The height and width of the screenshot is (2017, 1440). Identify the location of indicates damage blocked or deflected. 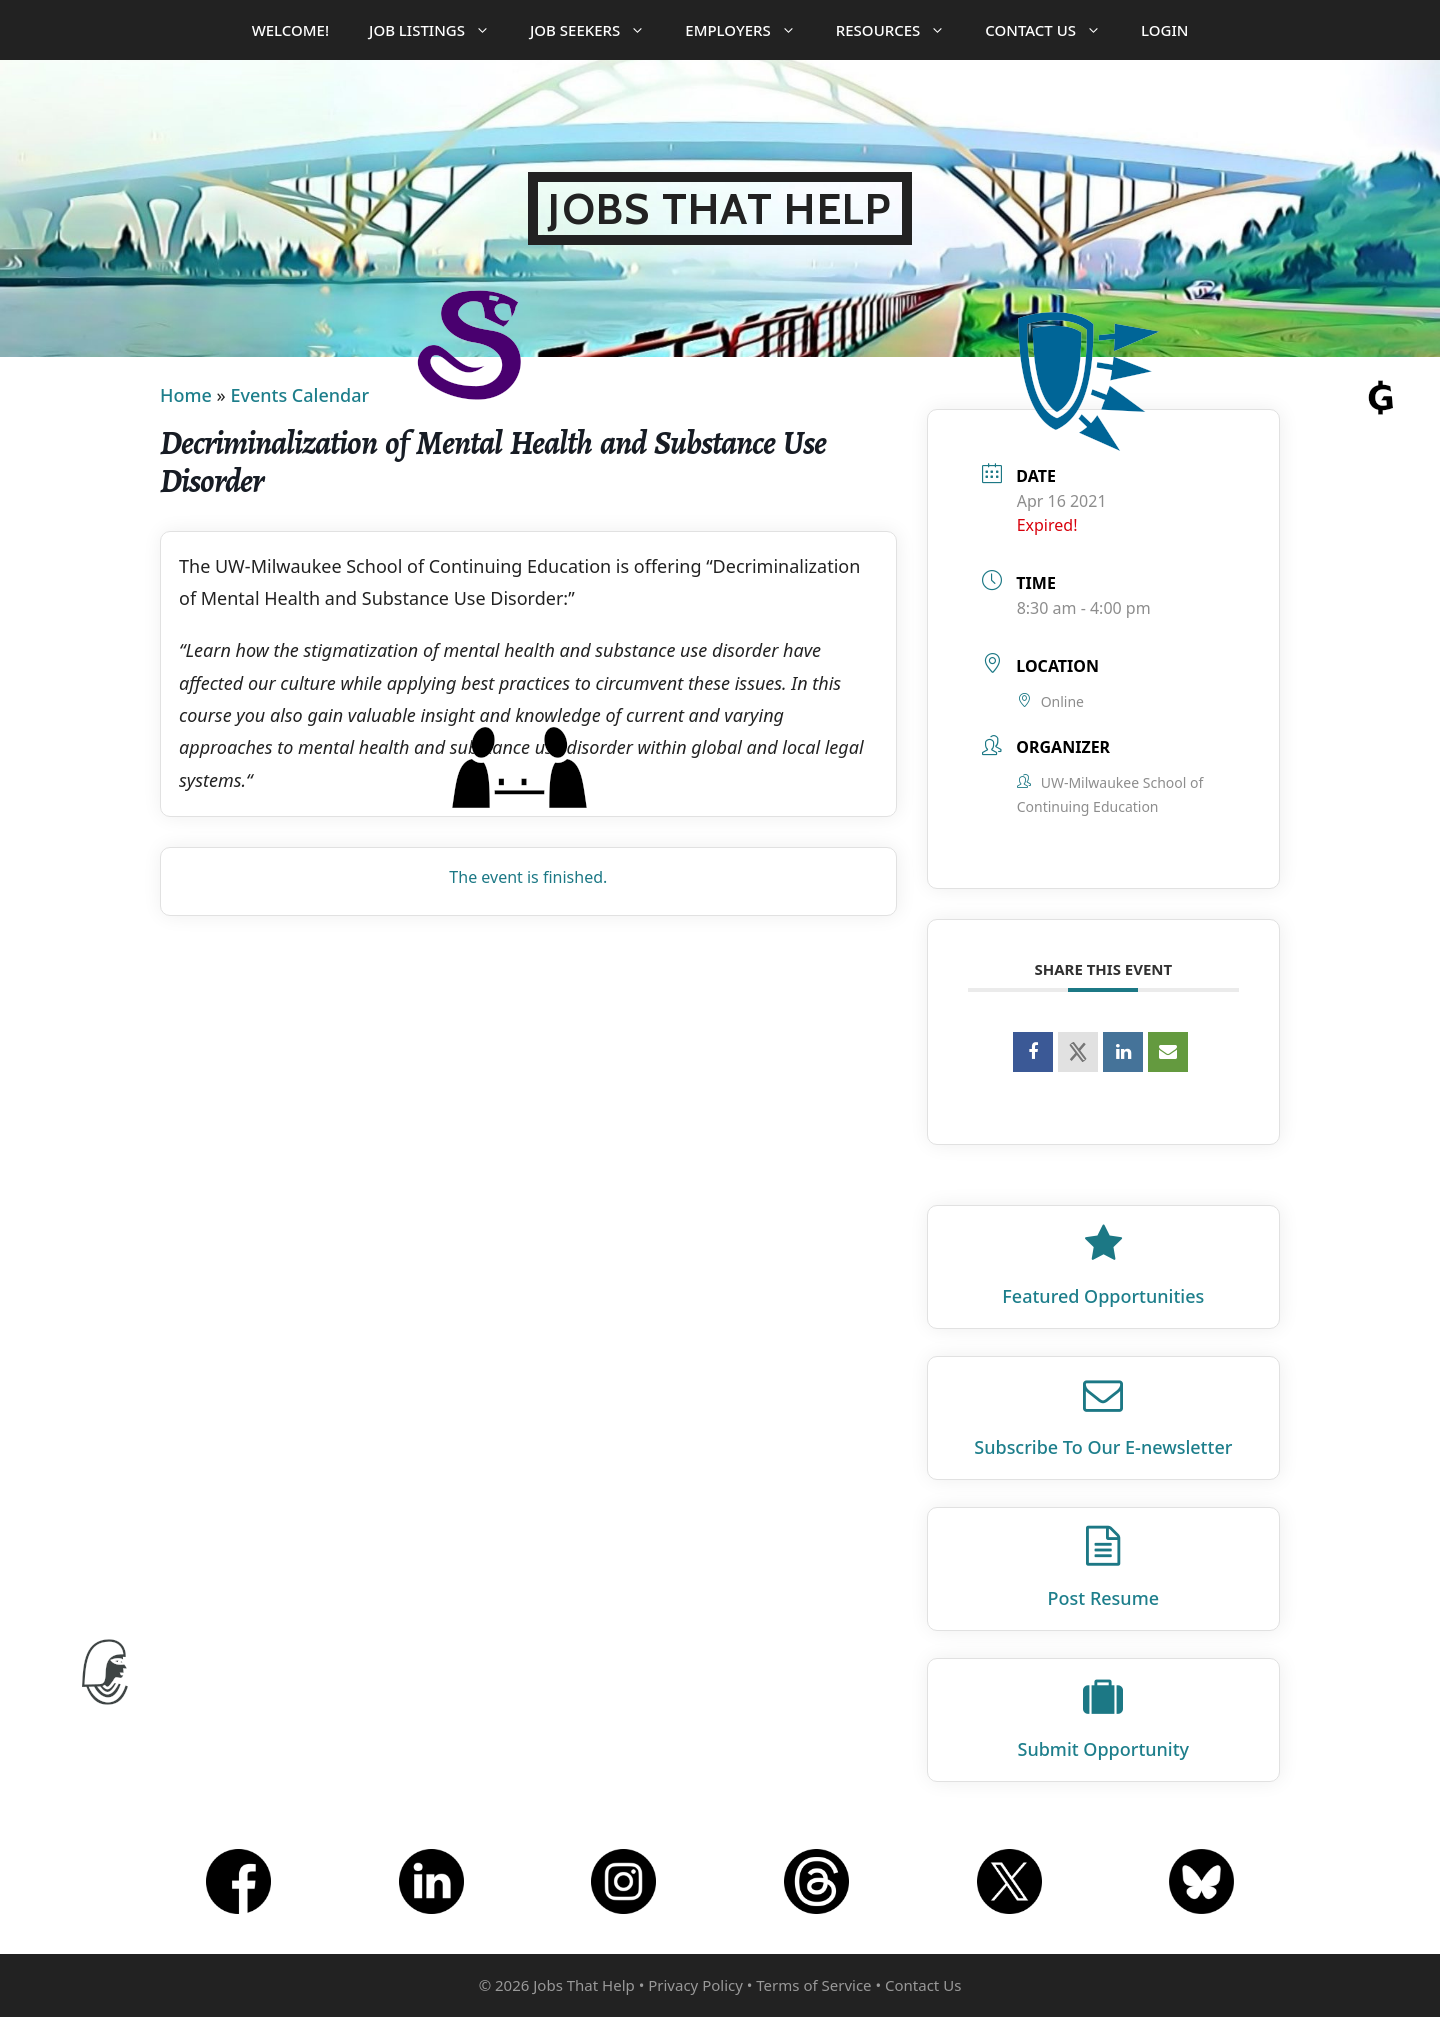
(1088, 381).